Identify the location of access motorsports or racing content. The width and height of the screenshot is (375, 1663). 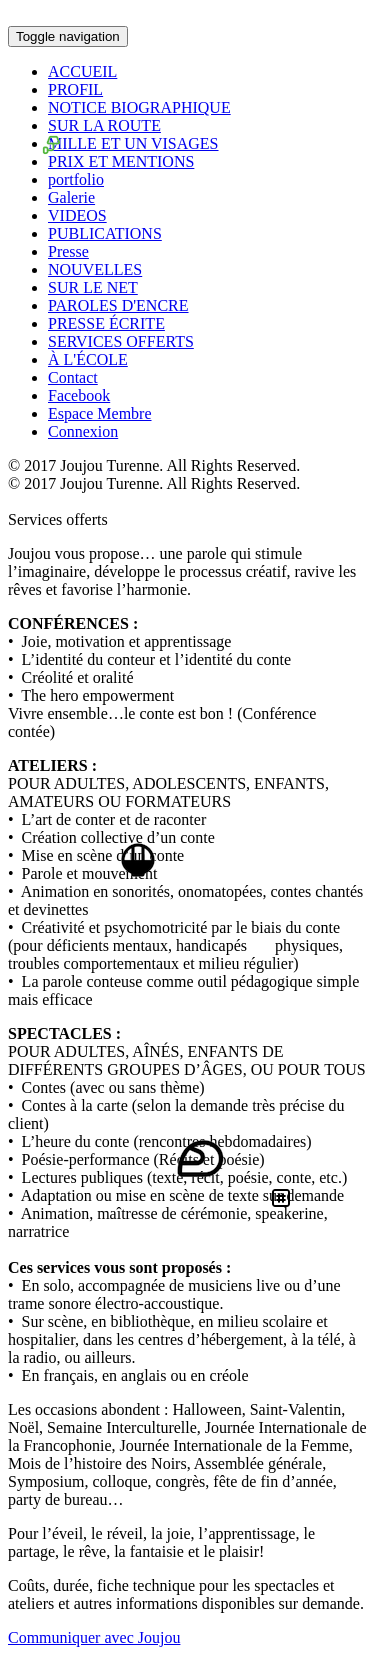
(200, 1158).